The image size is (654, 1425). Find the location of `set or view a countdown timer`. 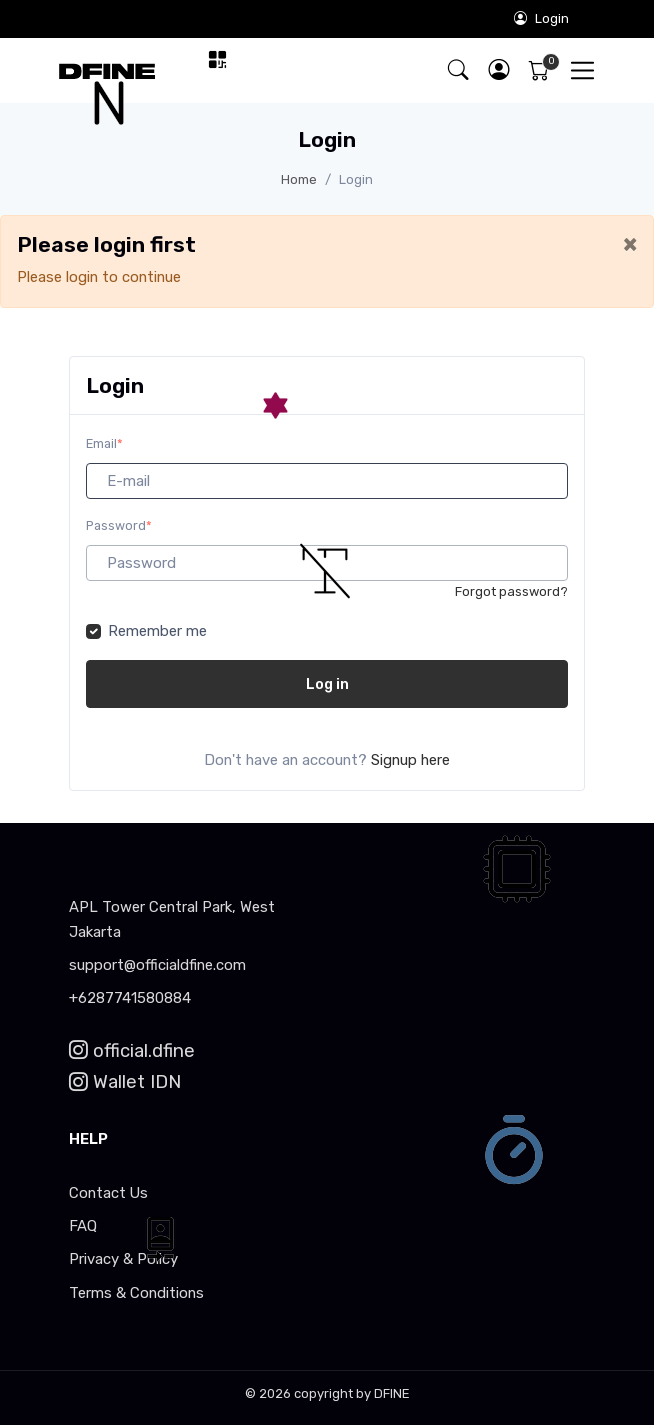

set or view a countdown timer is located at coordinates (514, 1152).